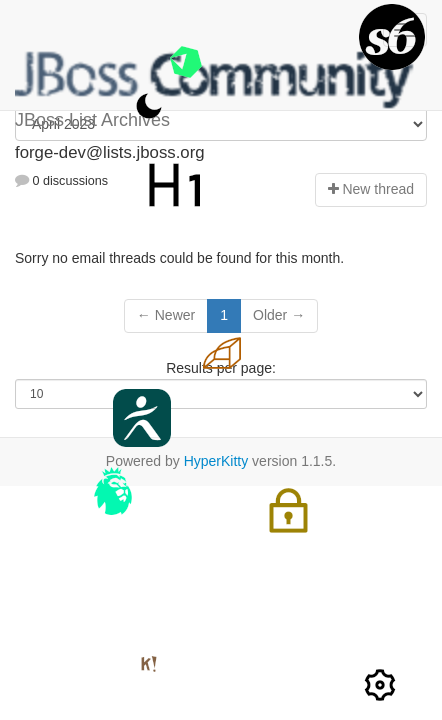 This screenshot has width=442, height=720. What do you see at coordinates (392, 37) in the screenshot?
I see `visit Society6 website or app` at bounding box center [392, 37].